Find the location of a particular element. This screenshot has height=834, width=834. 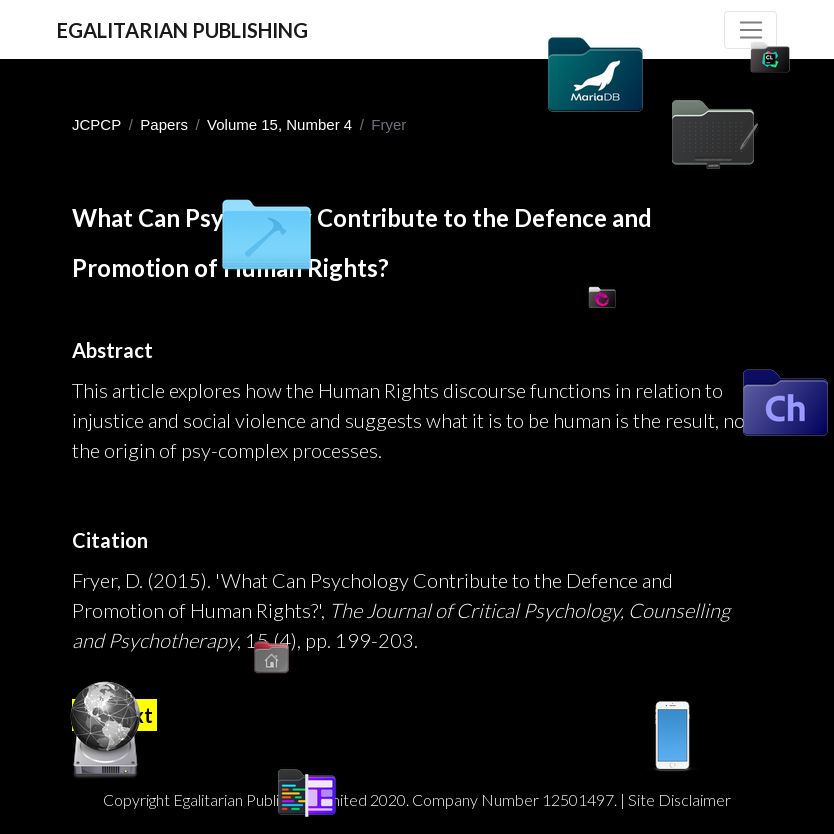

open reactivex project folder is located at coordinates (602, 298).